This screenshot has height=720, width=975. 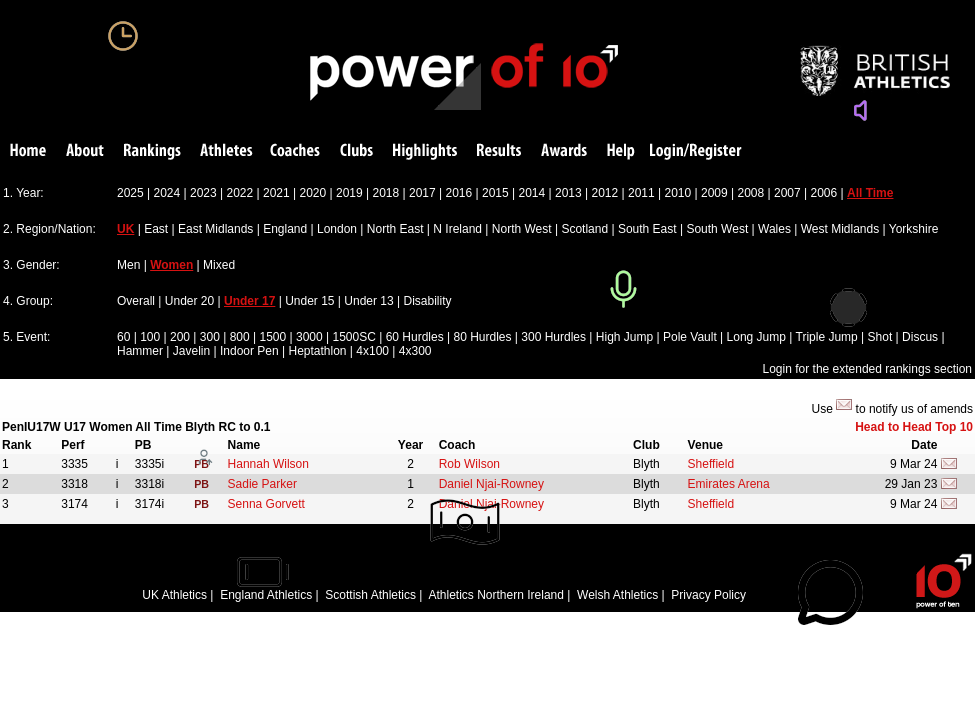 What do you see at coordinates (457, 86) in the screenshot?
I see `indicates no cellular signal` at bounding box center [457, 86].